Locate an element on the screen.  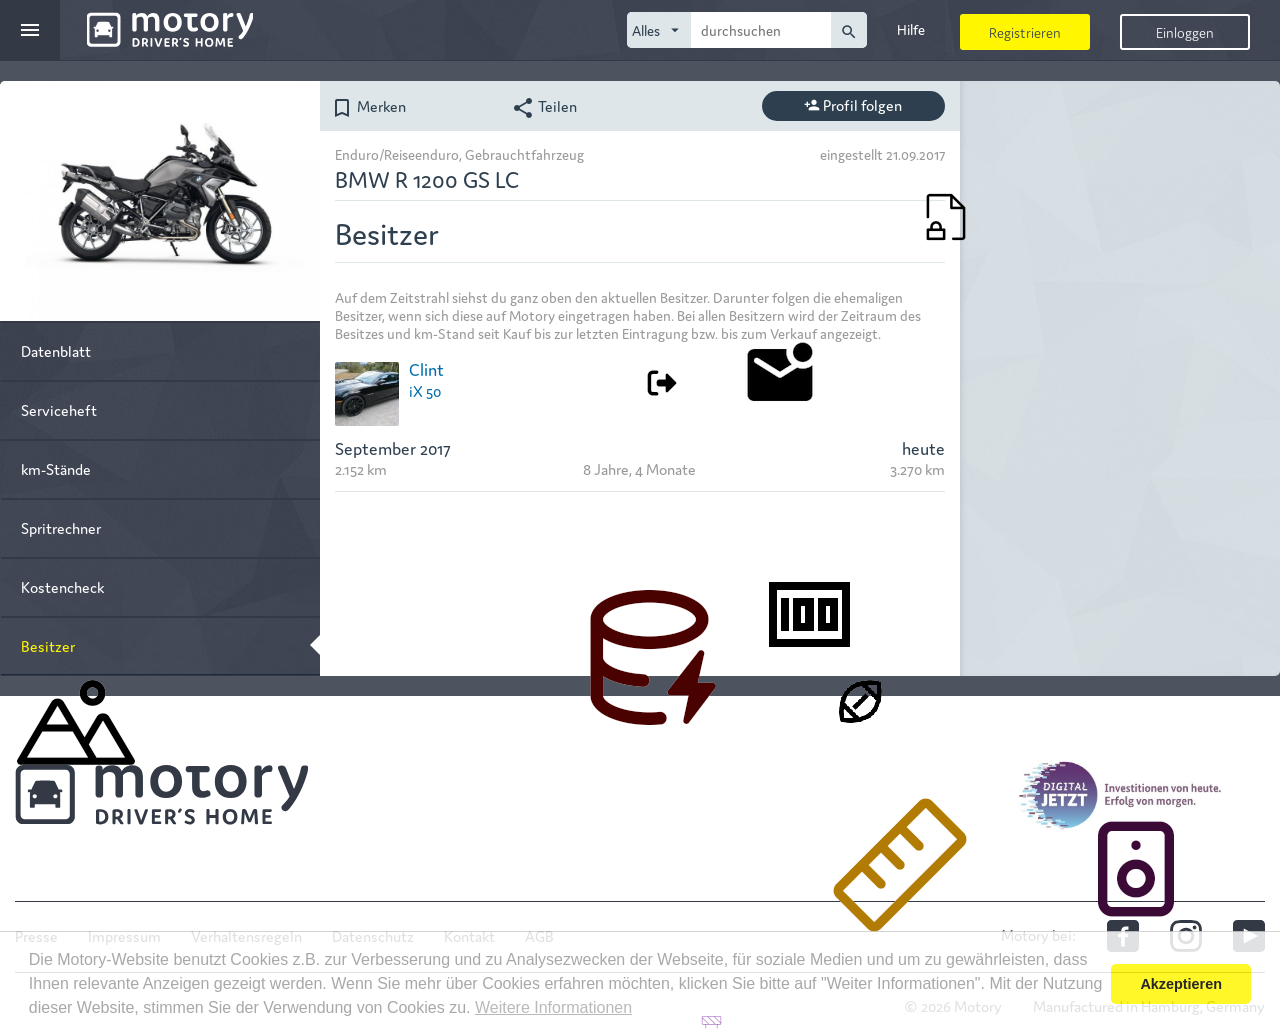
adjust speaker or audio output settings is located at coordinates (1136, 869).